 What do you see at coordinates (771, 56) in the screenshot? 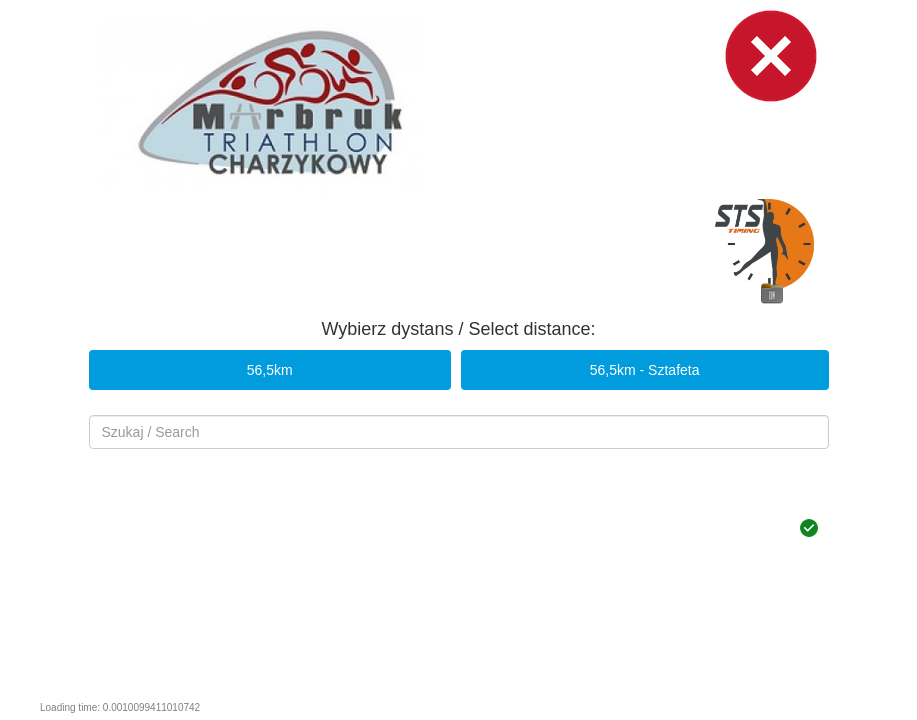
I see `close the current window or dialog` at bounding box center [771, 56].